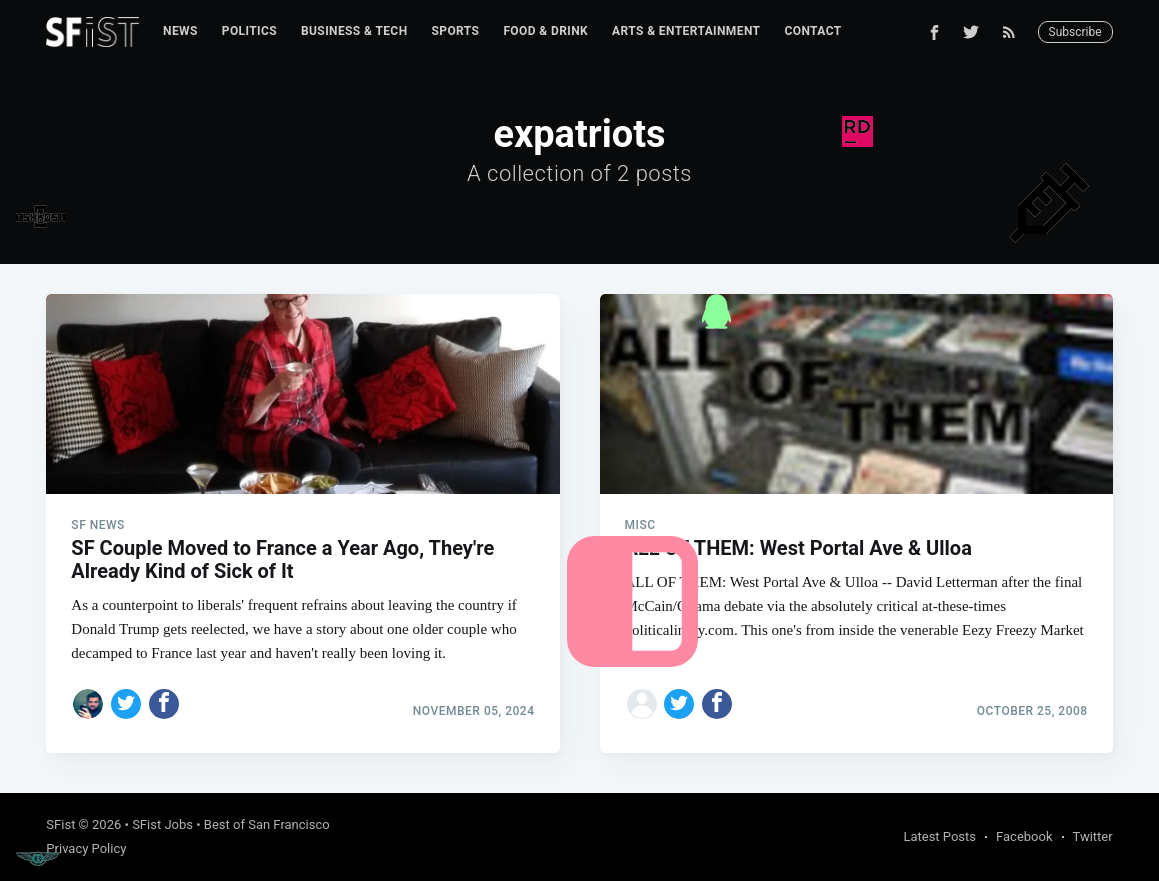  Describe the element at coordinates (857, 131) in the screenshot. I see `open JetBrains Rider IDE` at that location.